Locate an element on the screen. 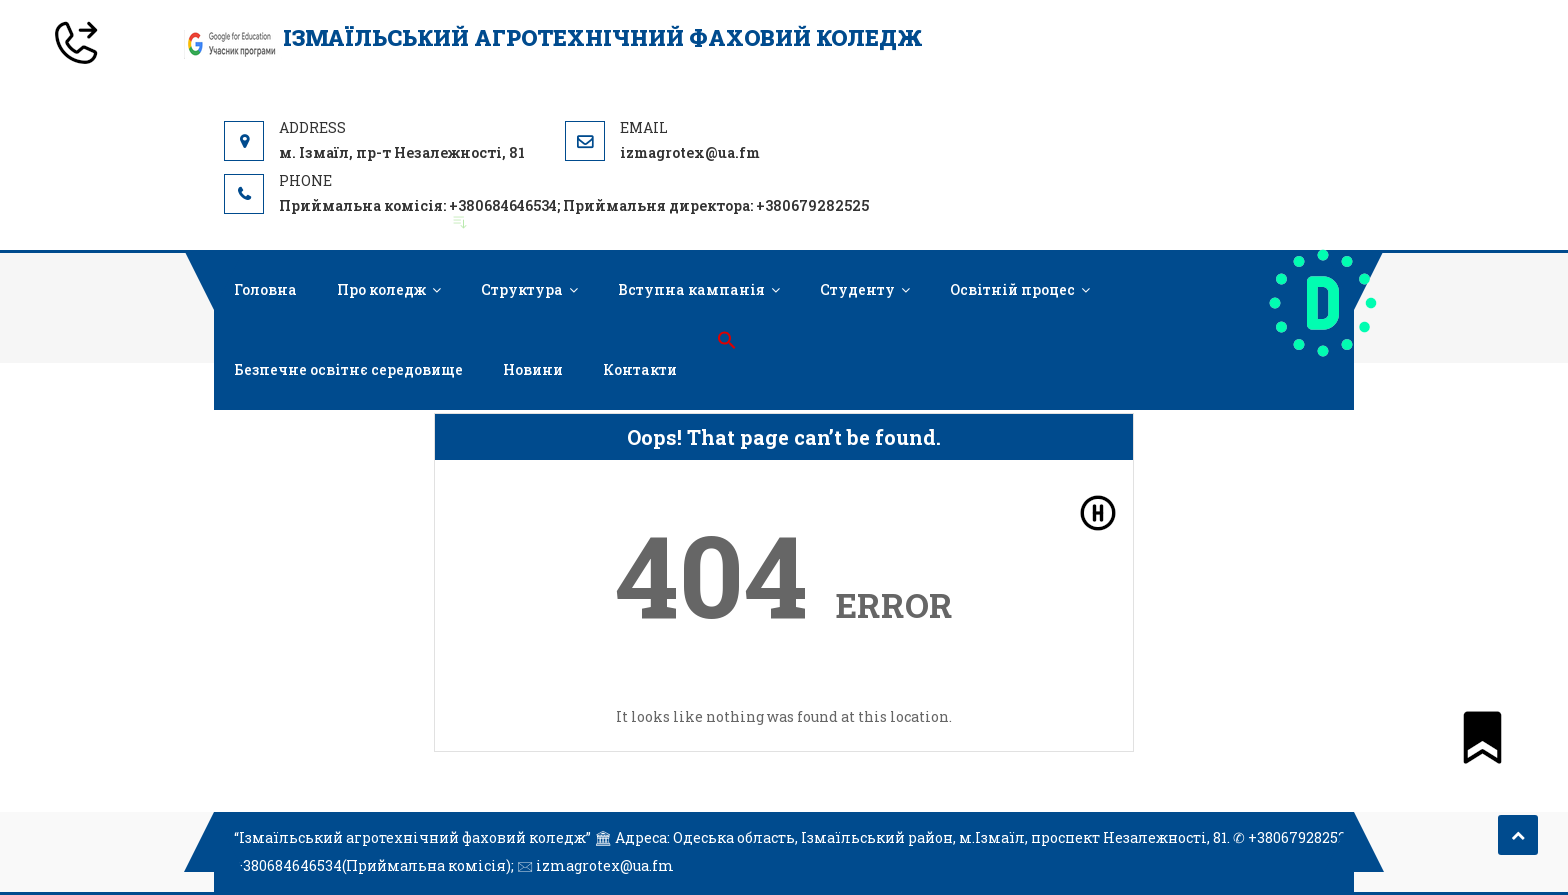  transfer an active call is located at coordinates (77, 42).